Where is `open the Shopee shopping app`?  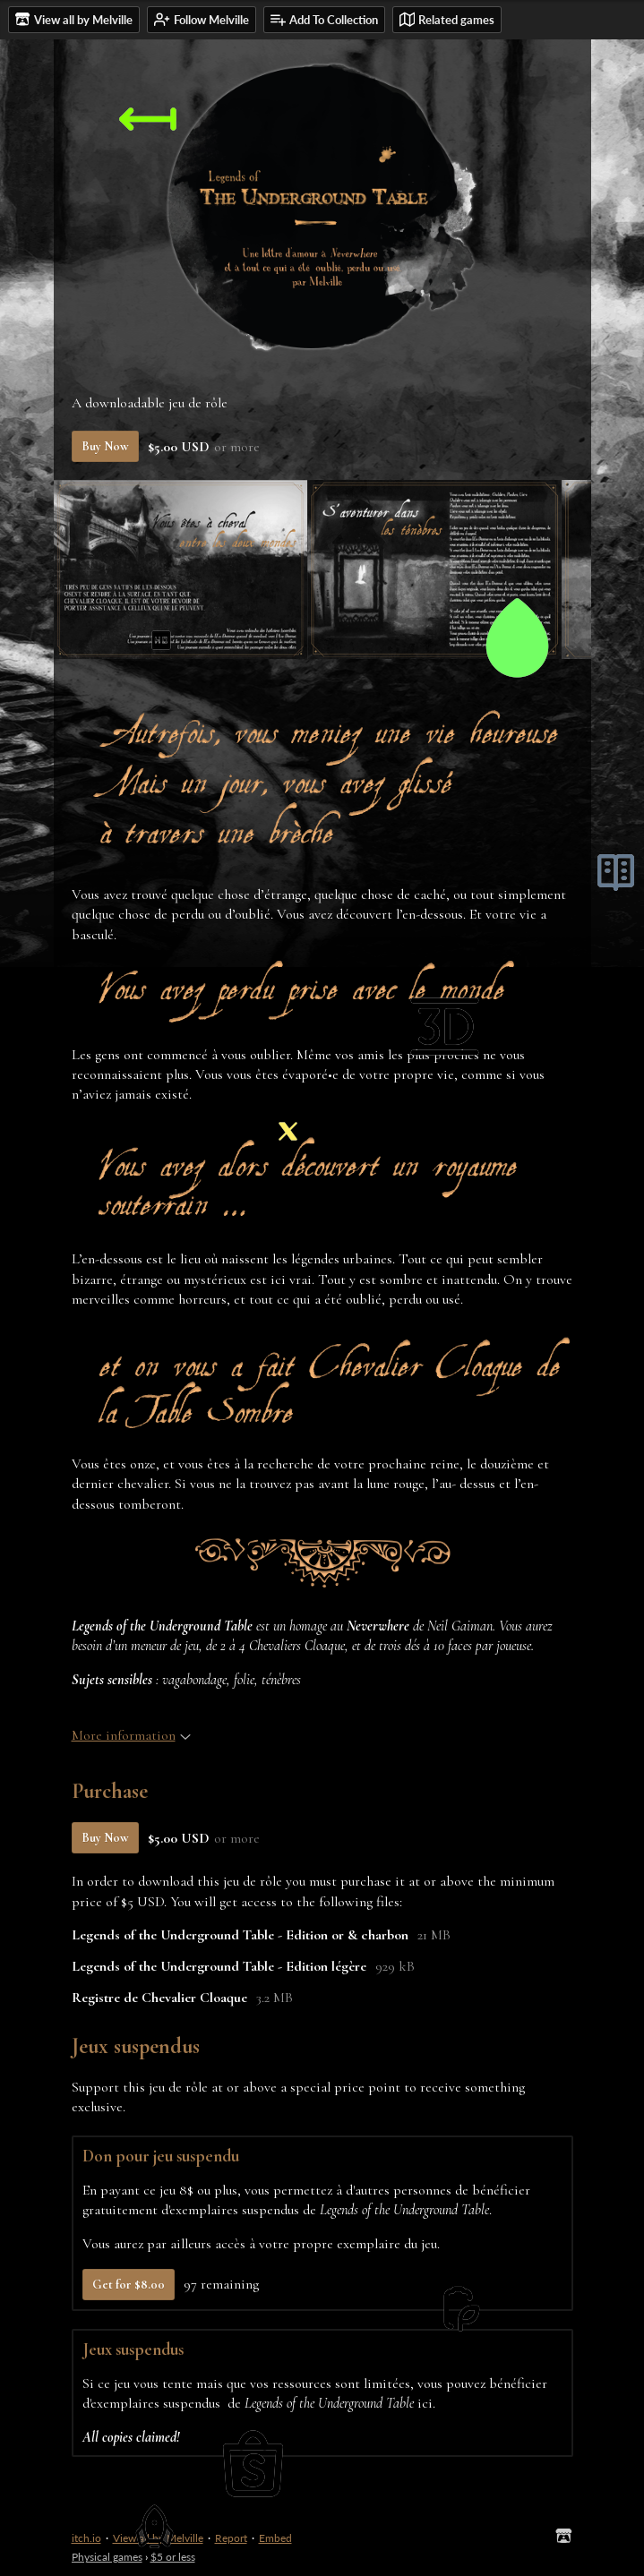 open the Shopee shopping app is located at coordinates (253, 2463).